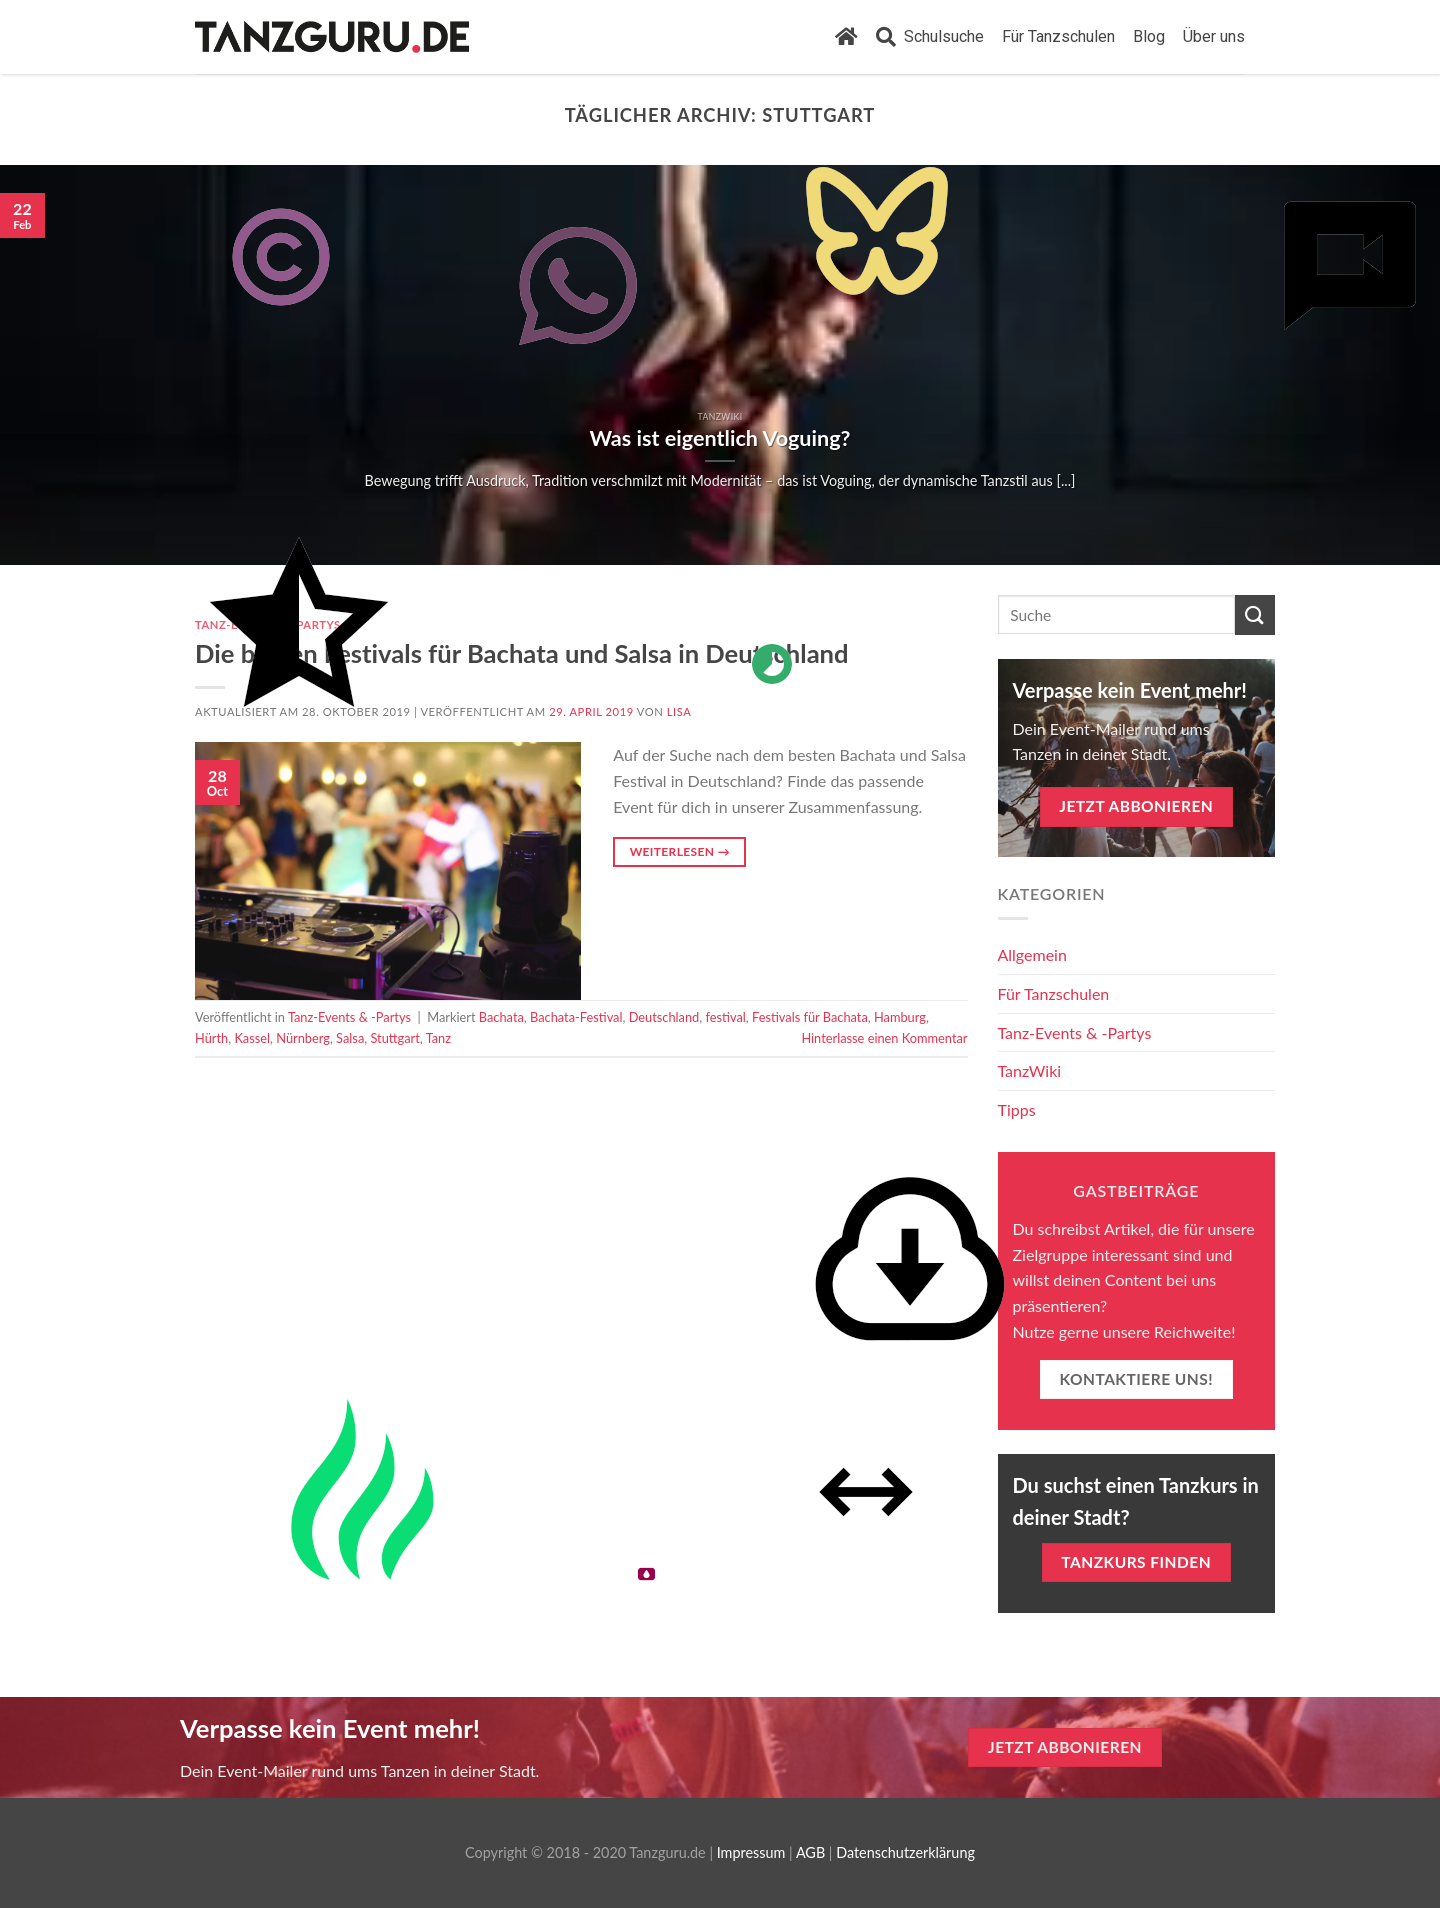 This screenshot has width=1440, height=1908. Describe the element at coordinates (866, 1492) in the screenshot. I see `expand content horizontally` at that location.